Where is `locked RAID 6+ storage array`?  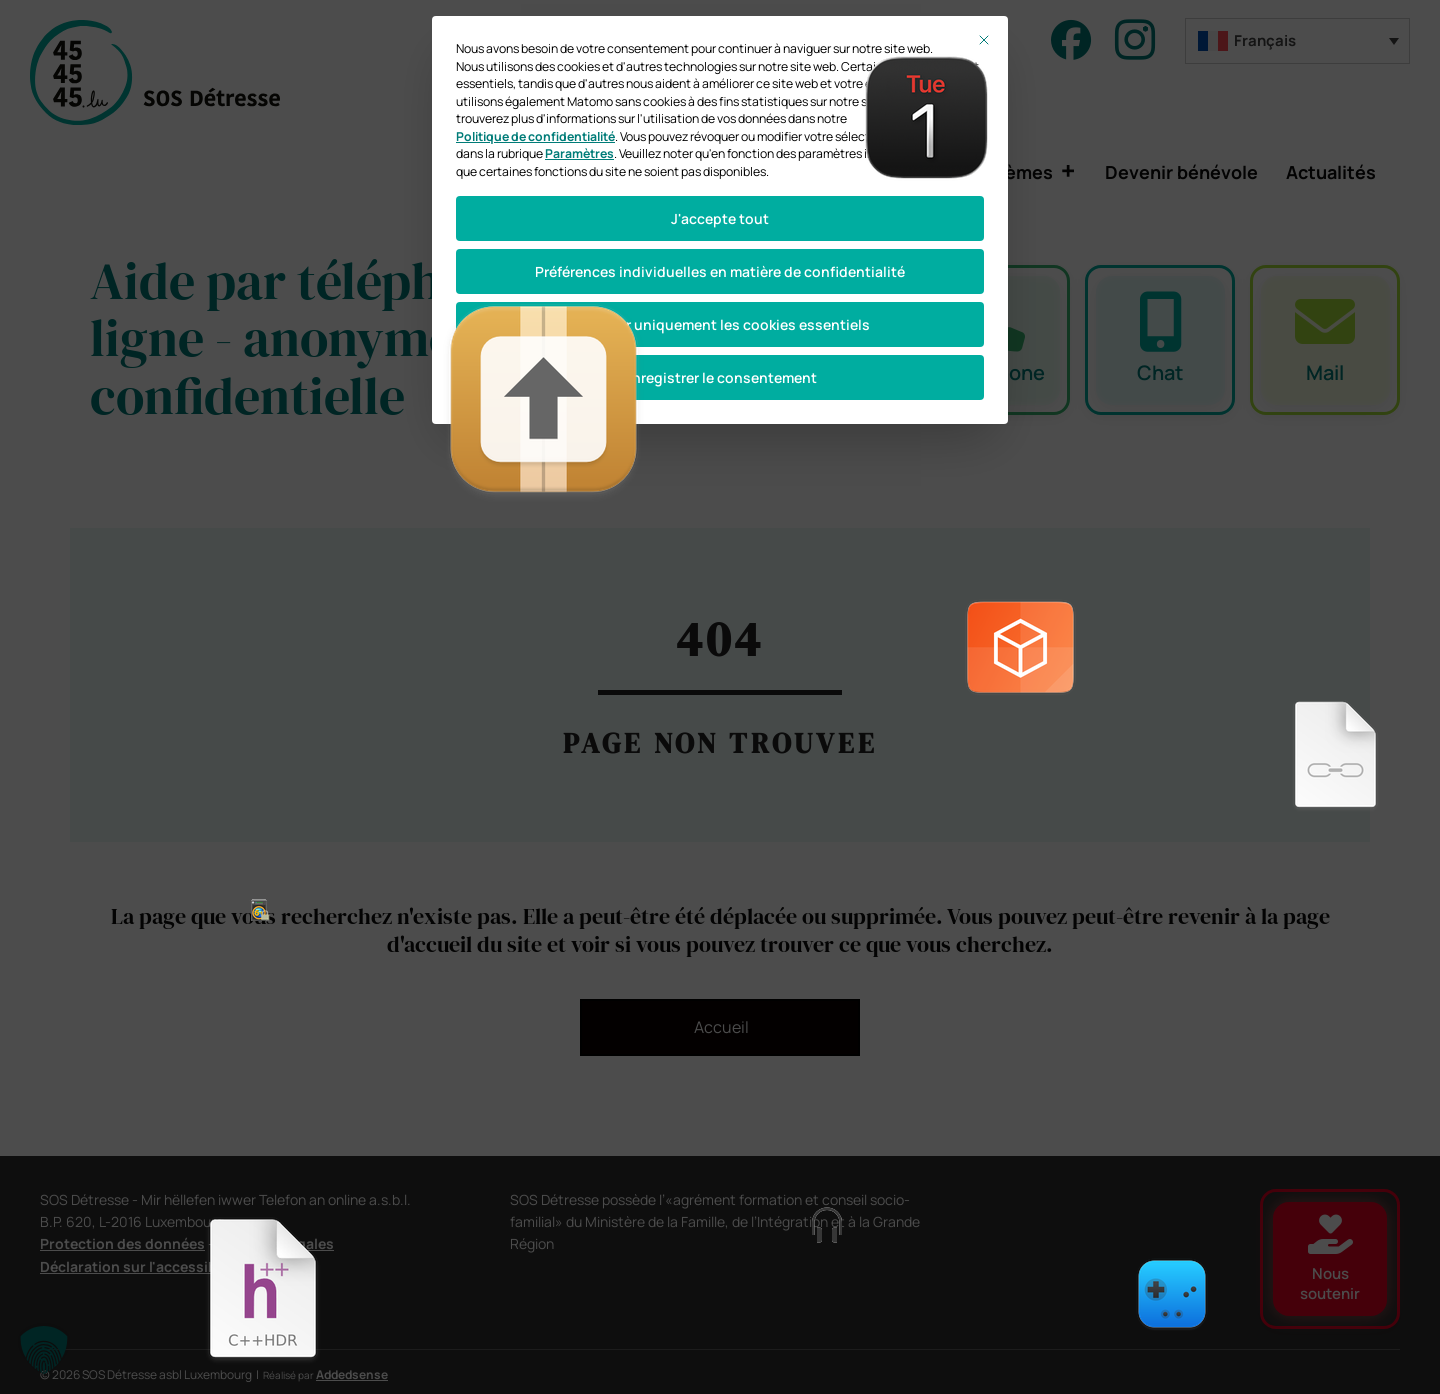
locked RAID 6+ storage array is located at coordinates (259, 910).